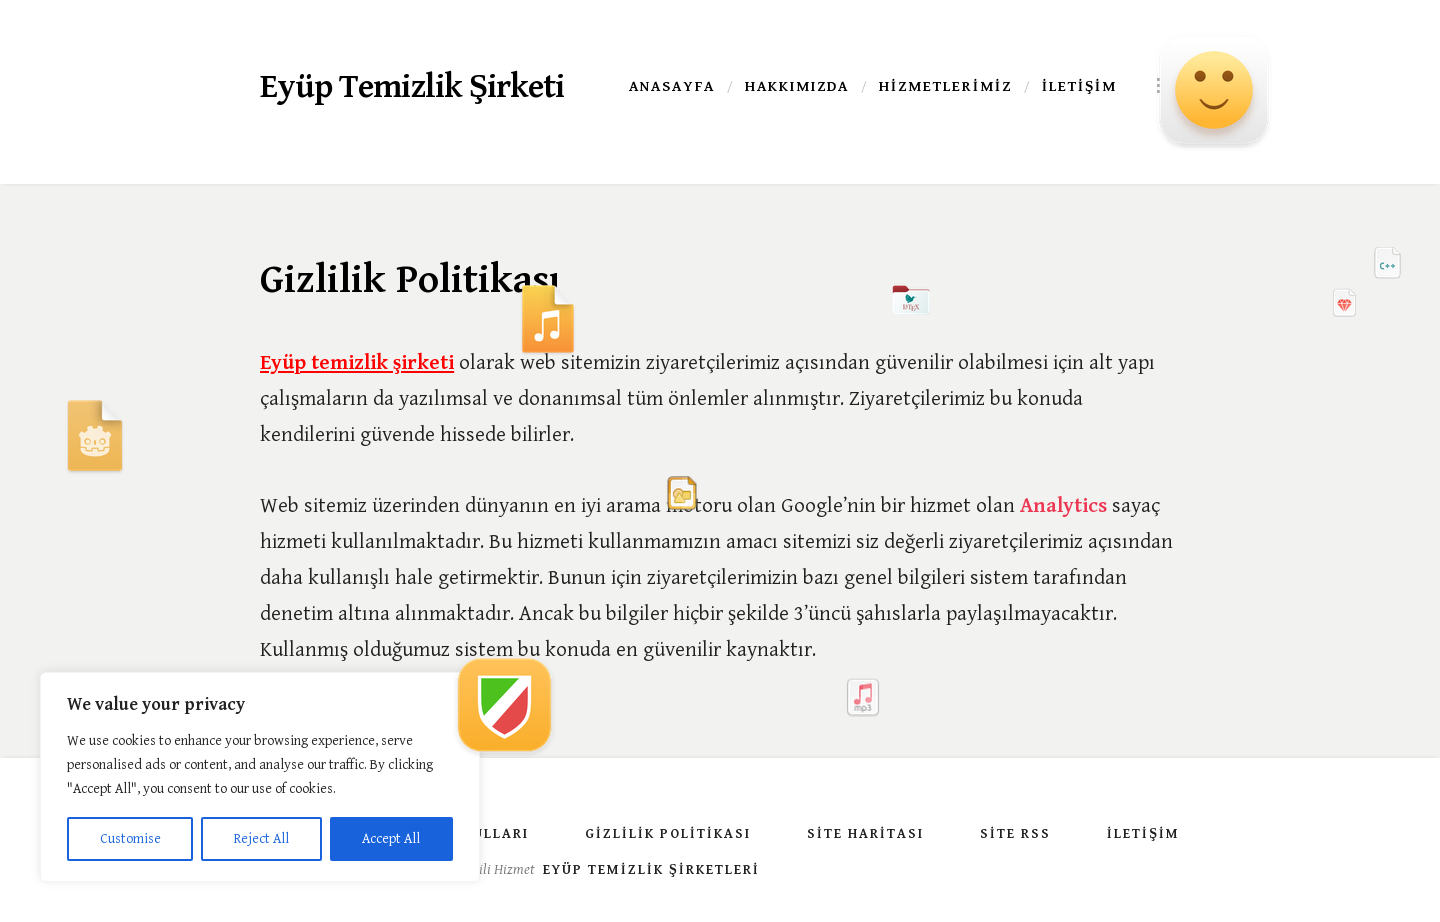  Describe the element at coordinates (95, 437) in the screenshot. I see `godot engine resource file` at that location.